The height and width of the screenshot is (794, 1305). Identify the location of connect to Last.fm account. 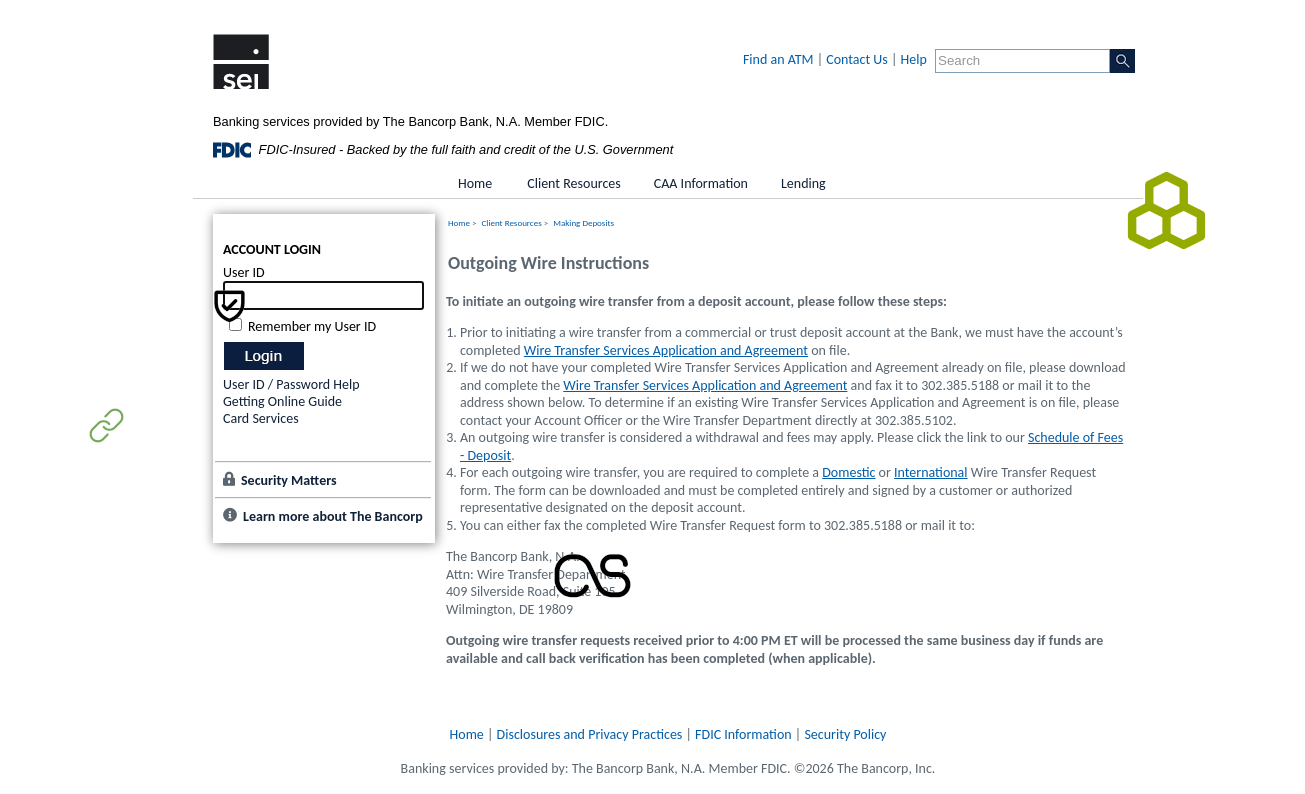
(592, 574).